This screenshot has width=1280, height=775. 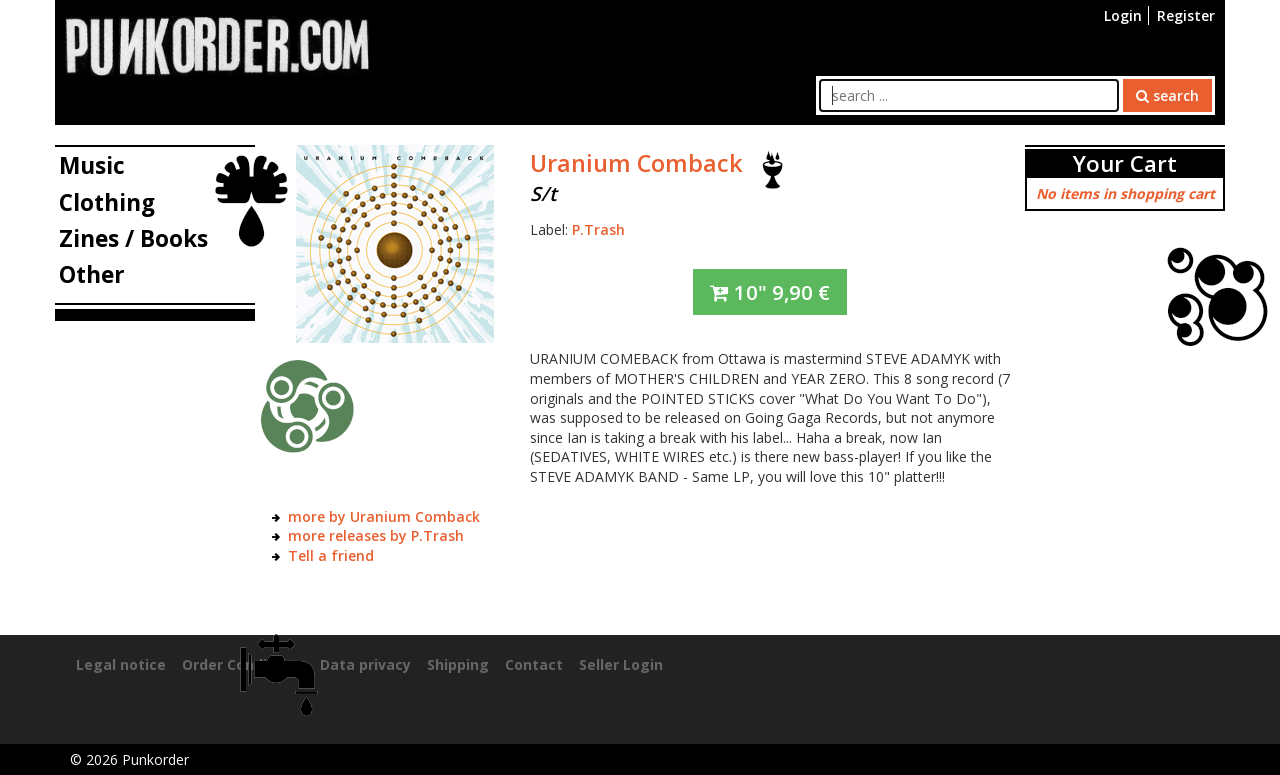 I want to click on water utility or plumbing settings, so click(x=279, y=675).